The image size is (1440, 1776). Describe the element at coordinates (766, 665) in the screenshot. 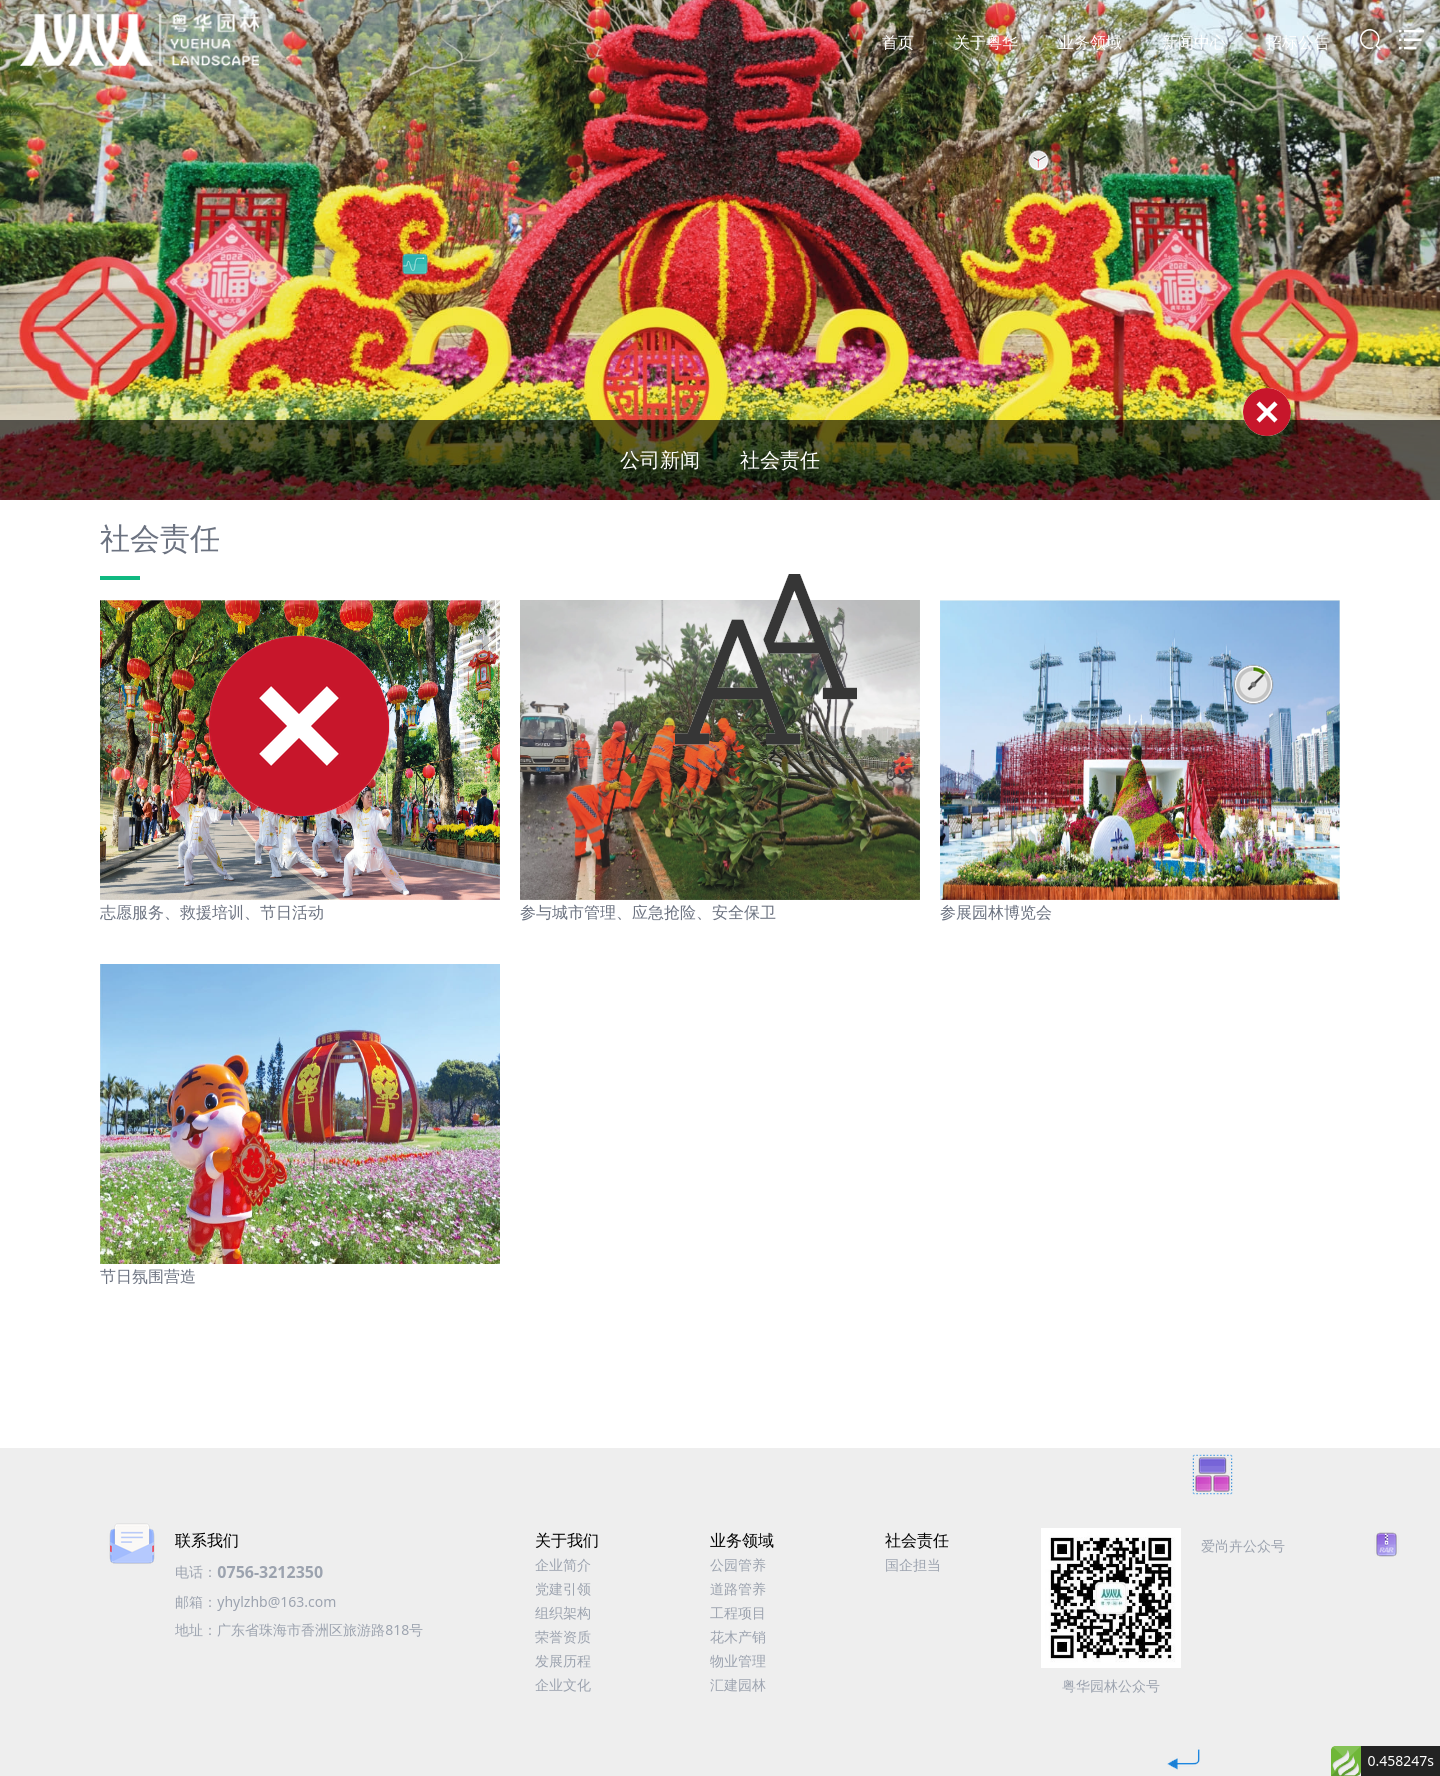

I see `access font settings and typography options` at that location.